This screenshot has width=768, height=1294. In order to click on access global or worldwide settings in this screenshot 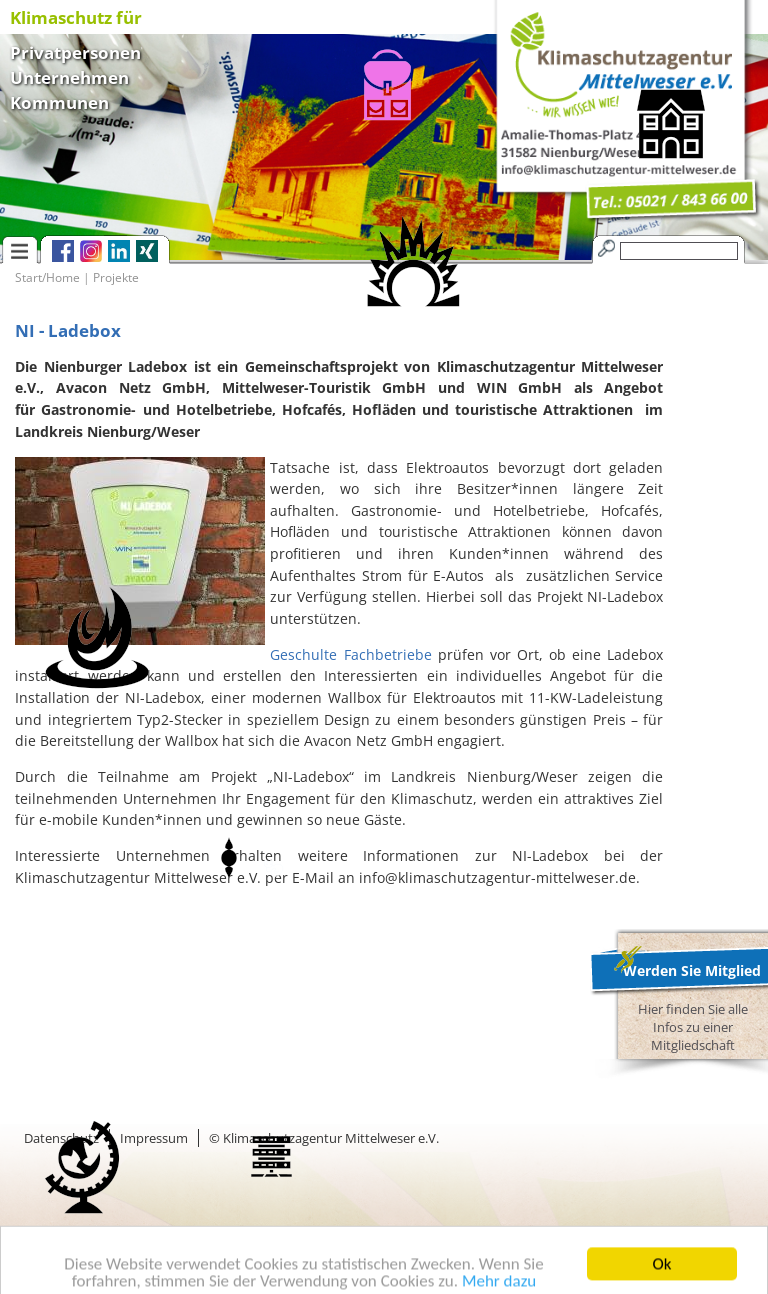, I will do `click(81, 1167)`.